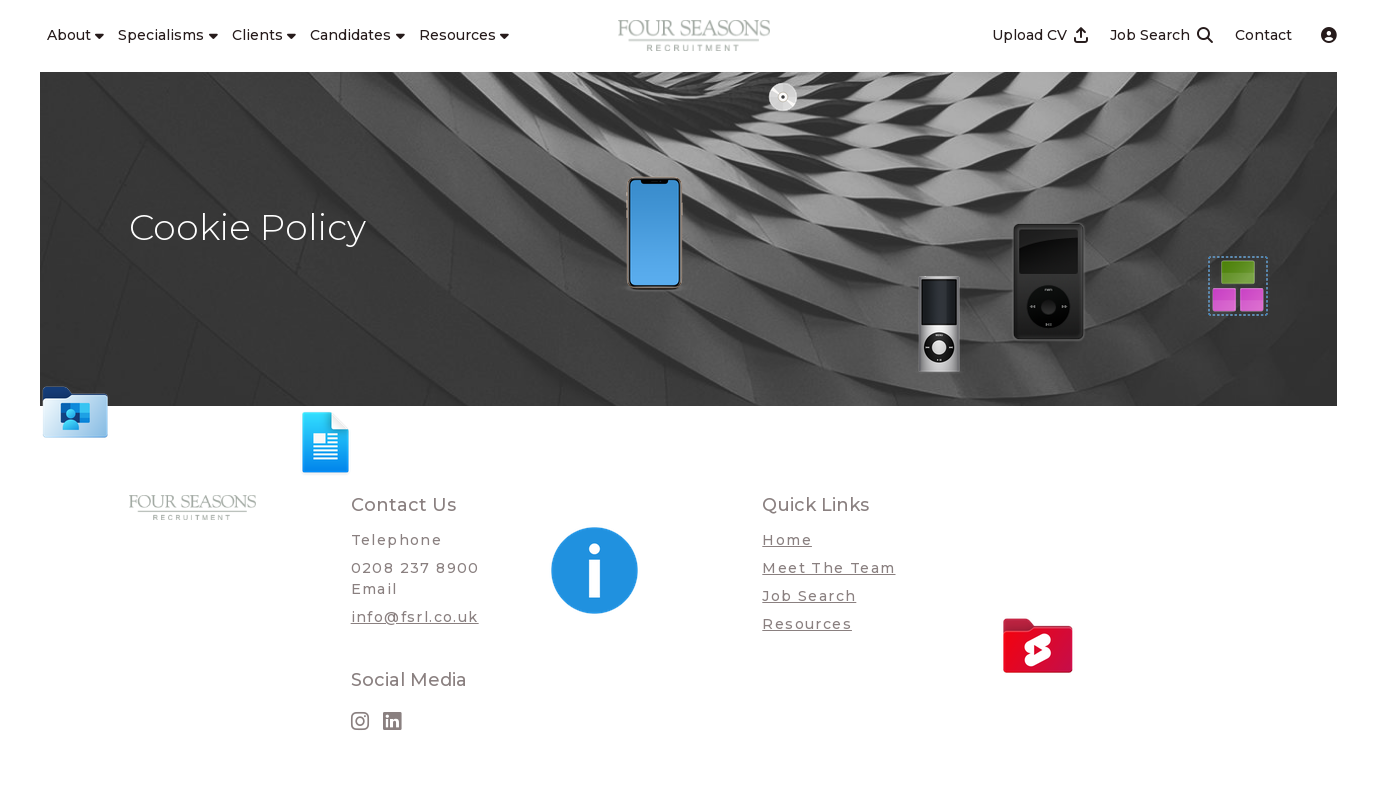 This screenshot has width=1377, height=812. I want to click on access cd/dvd drive or optical media, so click(783, 97).